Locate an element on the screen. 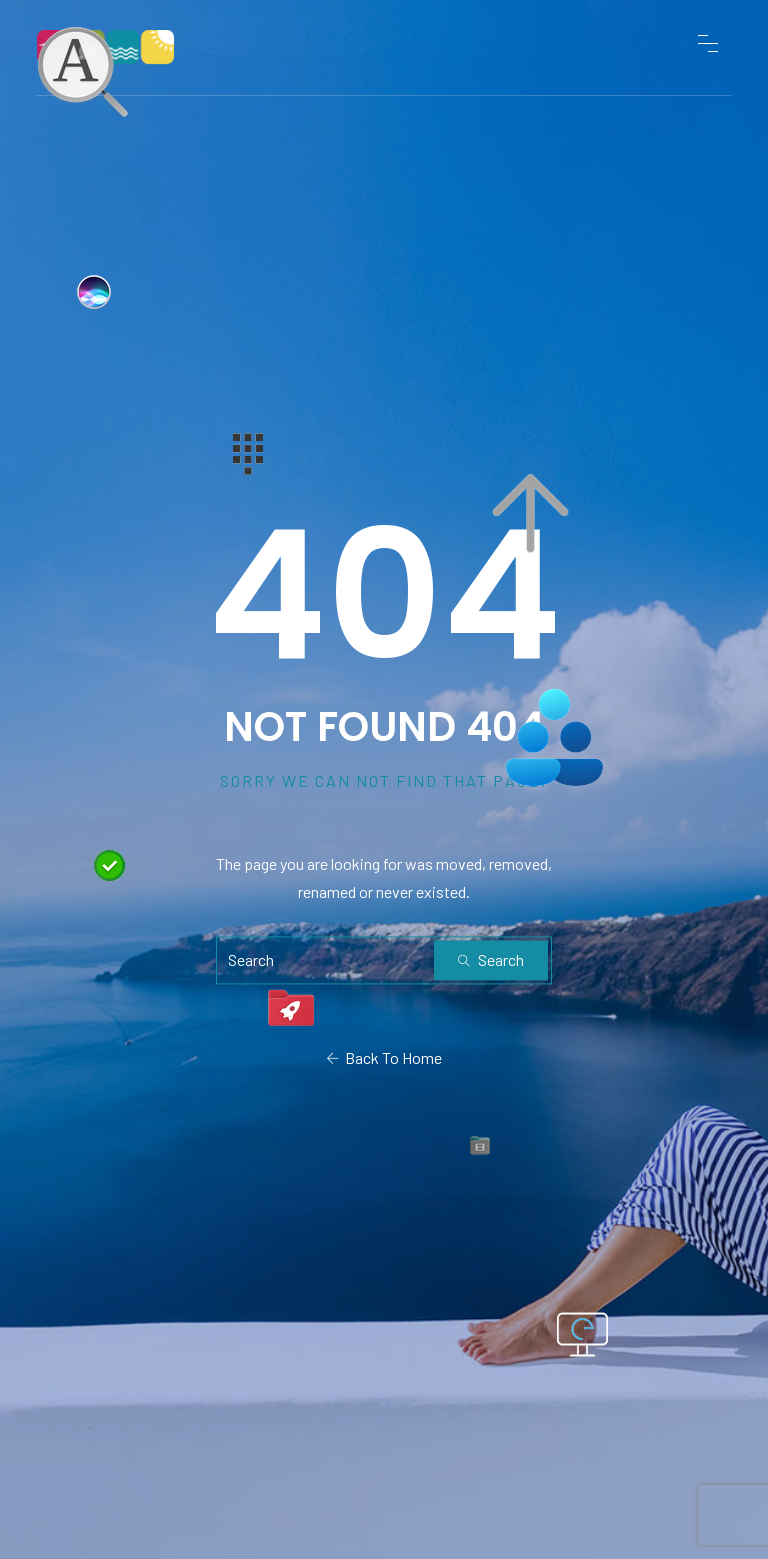 The height and width of the screenshot is (1559, 768). search for files or documents is located at coordinates (82, 71).